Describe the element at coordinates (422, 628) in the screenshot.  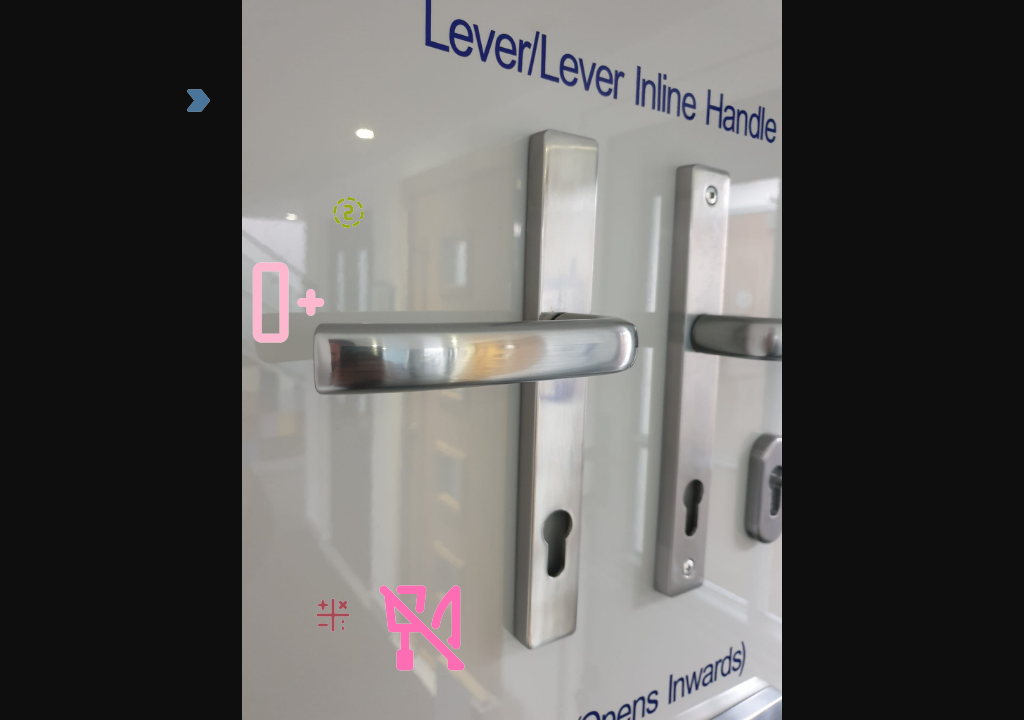
I see `indicates cooking or kitchen features are disabled` at that location.